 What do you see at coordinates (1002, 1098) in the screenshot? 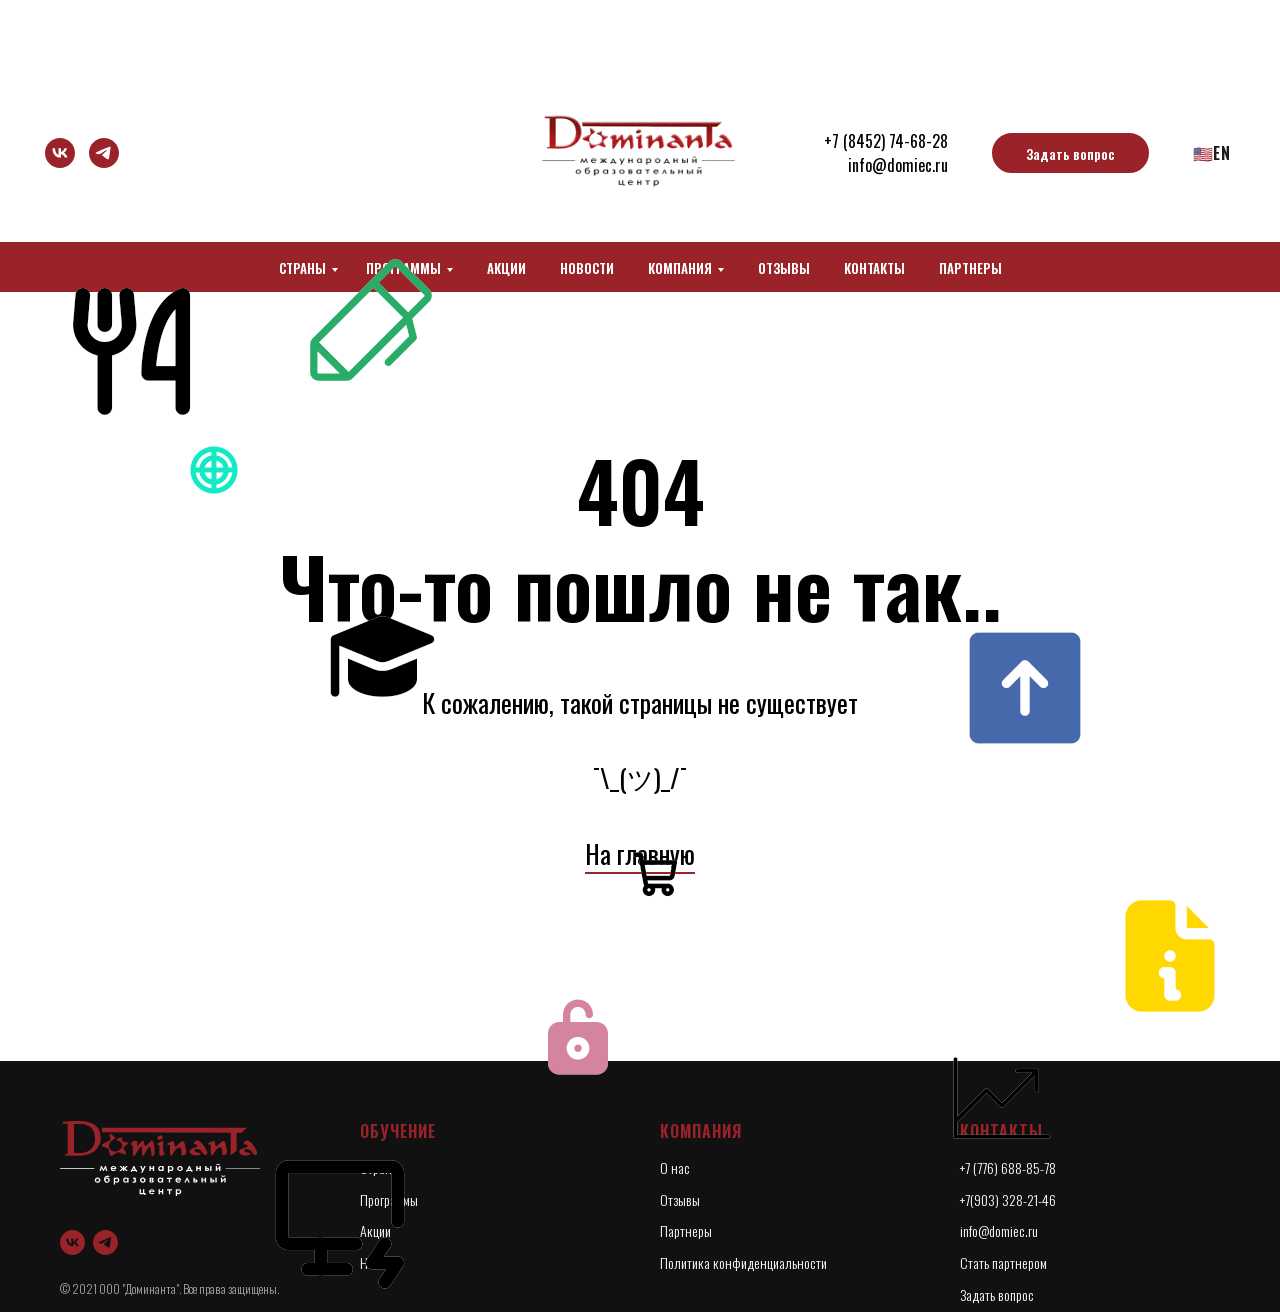
I see `view analytics or performance trends` at bounding box center [1002, 1098].